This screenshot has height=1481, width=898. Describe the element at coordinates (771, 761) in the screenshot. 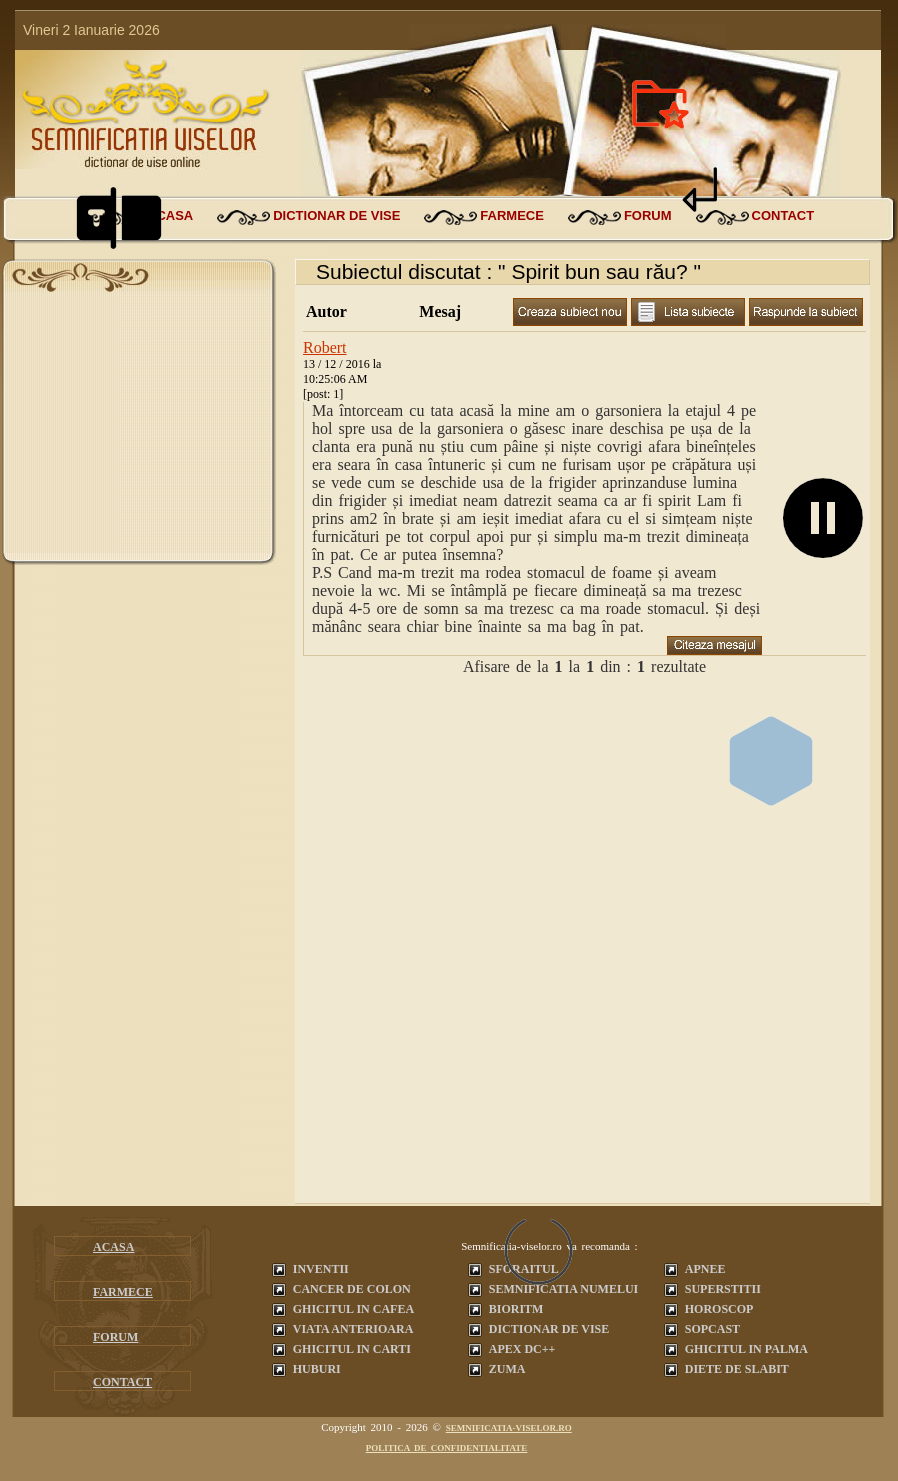

I see `indicates a category or tag grouping` at that location.